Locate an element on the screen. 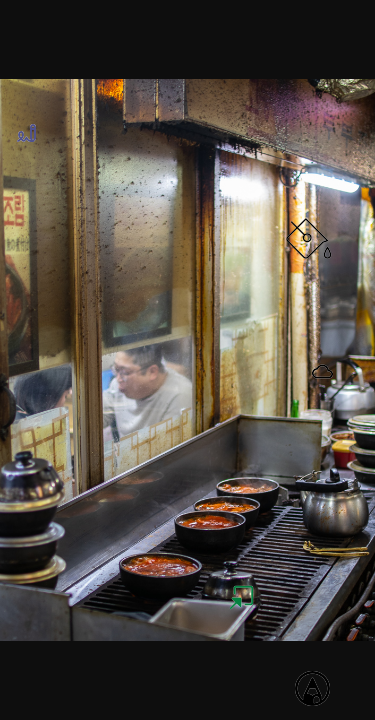  edit profile or settings is located at coordinates (312, 688).